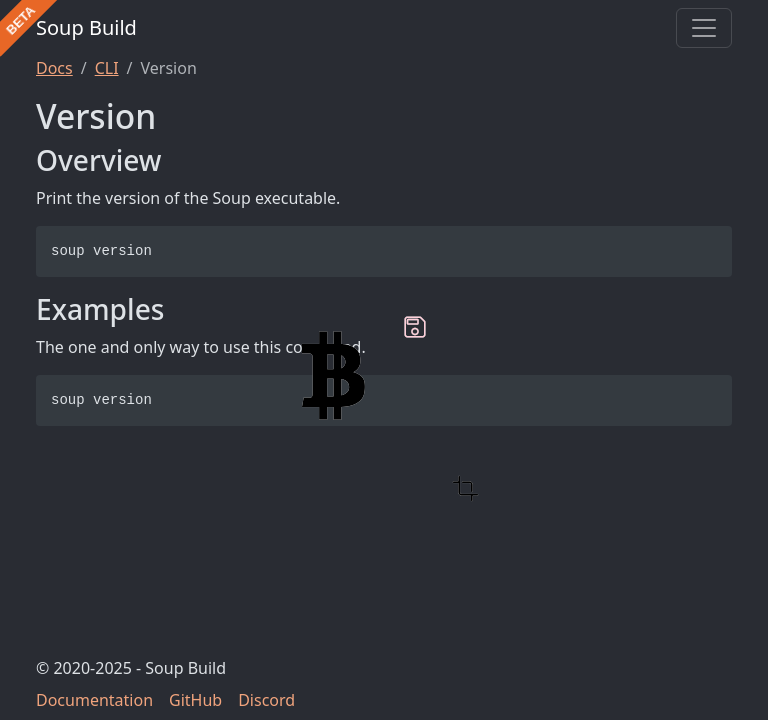  What do you see at coordinates (415, 327) in the screenshot?
I see `save current file or document` at bounding box center [415, 327].